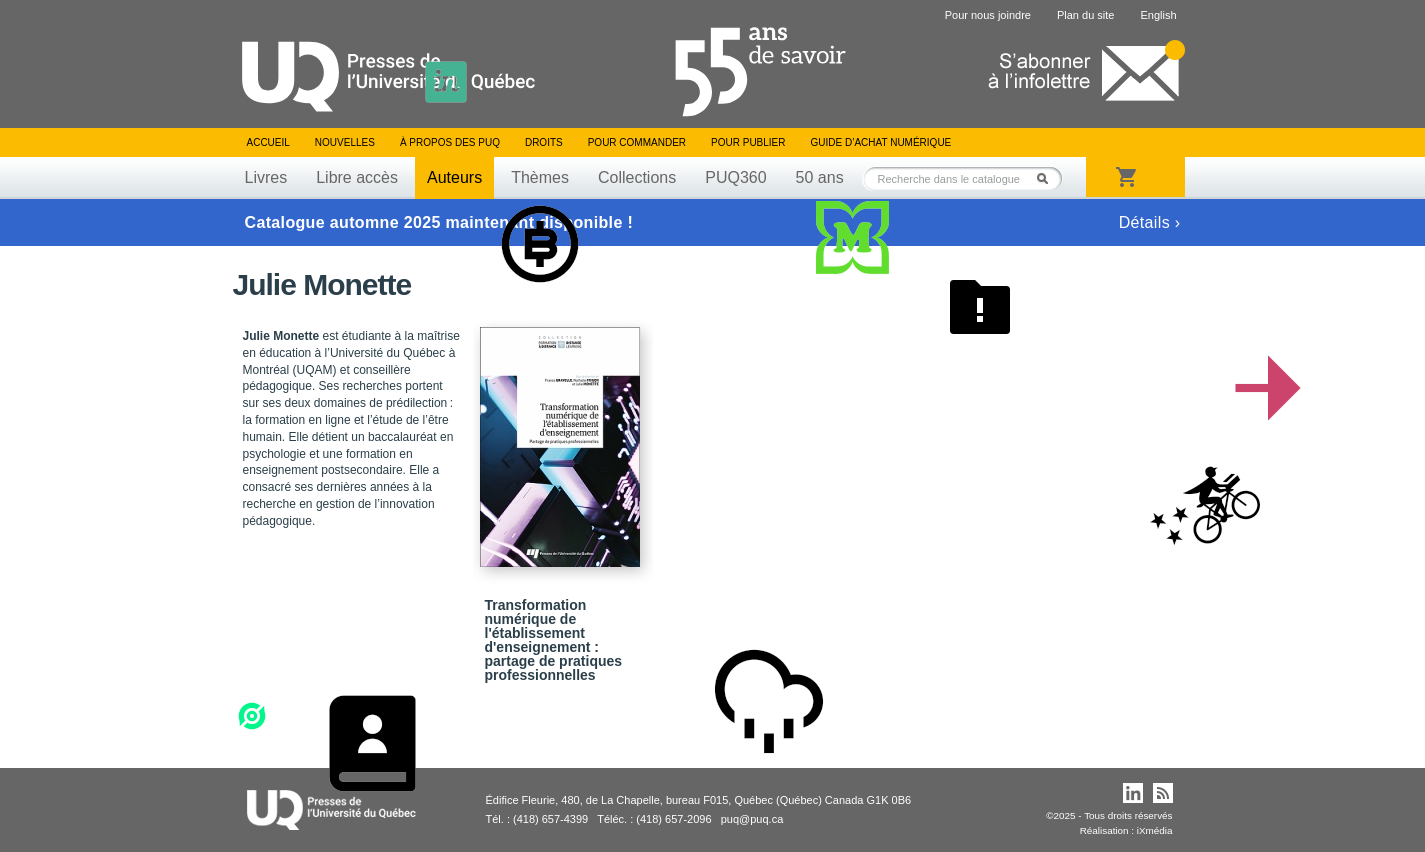 The image size is (1425, 852). What do you see at coordinates (446, 82) in the screenshot?
I see `open InVision app` at bounding box center [446, 82].